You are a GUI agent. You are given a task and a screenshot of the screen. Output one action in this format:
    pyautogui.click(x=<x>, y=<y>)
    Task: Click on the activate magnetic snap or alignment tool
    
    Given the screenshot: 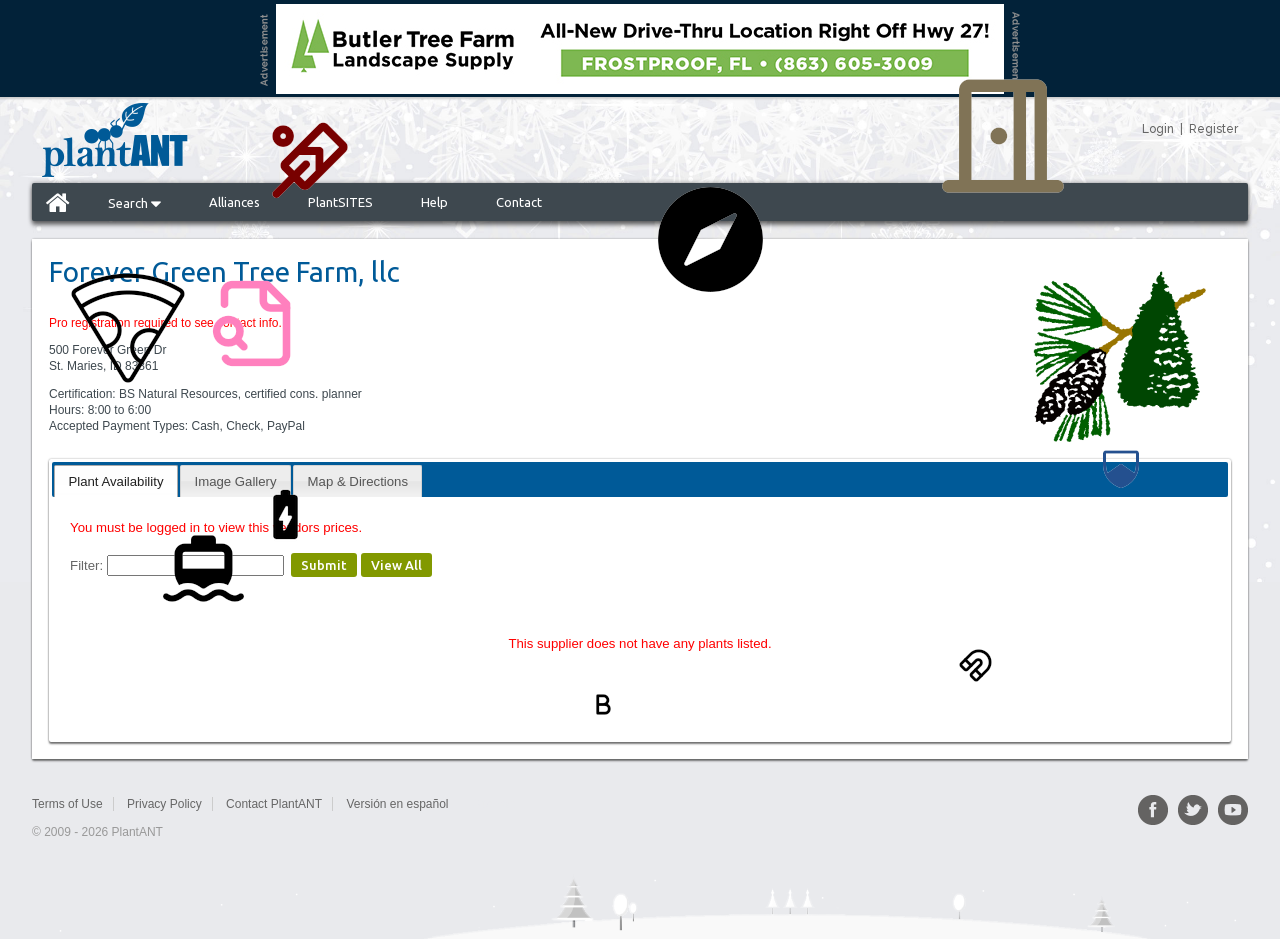 What is the action you would take?
    pyautogui.click(x=975, y=665)
    